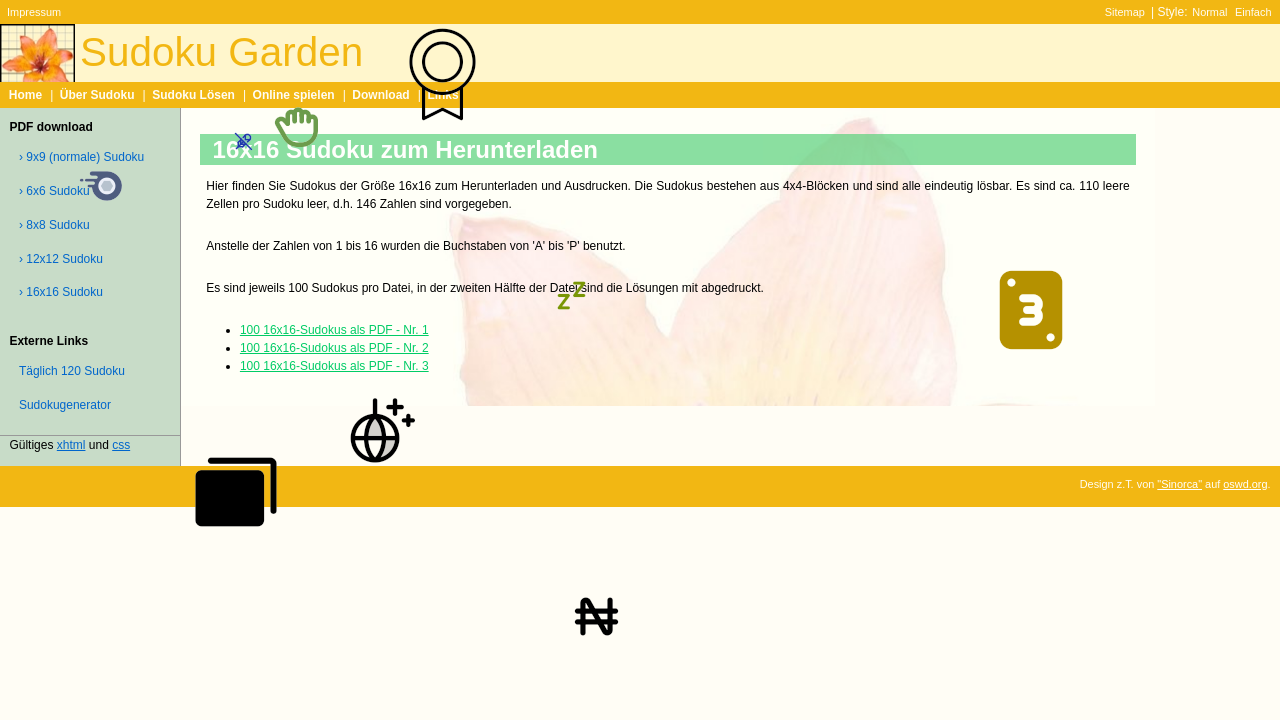 Image resolution: width=1280 pixels, height=720 pixels. What do you see at coordinates (596, 616) in the screenshot?
I see `indicates Nigerian naira currency` at bounding box center [596, 616].